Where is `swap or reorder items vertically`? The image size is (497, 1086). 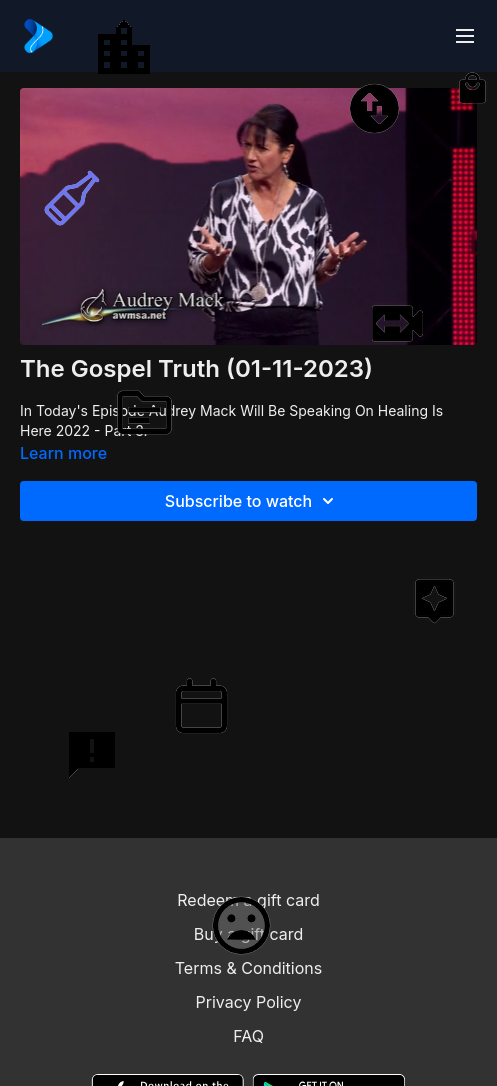
swap or reorder items vertically is located at coordinates (374, 108).